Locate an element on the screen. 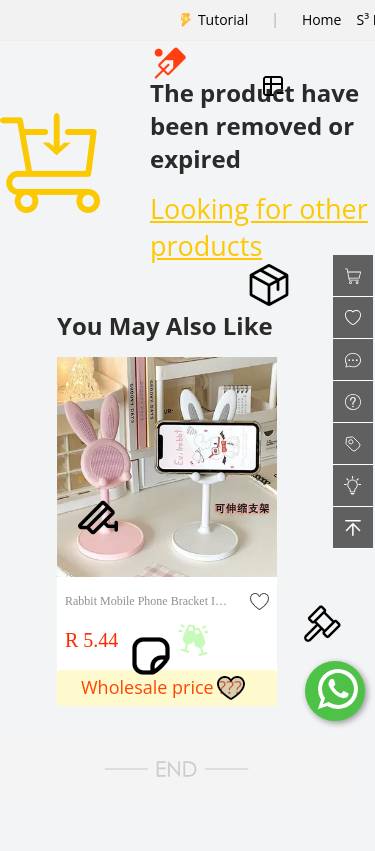 Image resolution: width=375 pixels, height=851 pixels. view order or shipment details is located at coordinates (269, 285).